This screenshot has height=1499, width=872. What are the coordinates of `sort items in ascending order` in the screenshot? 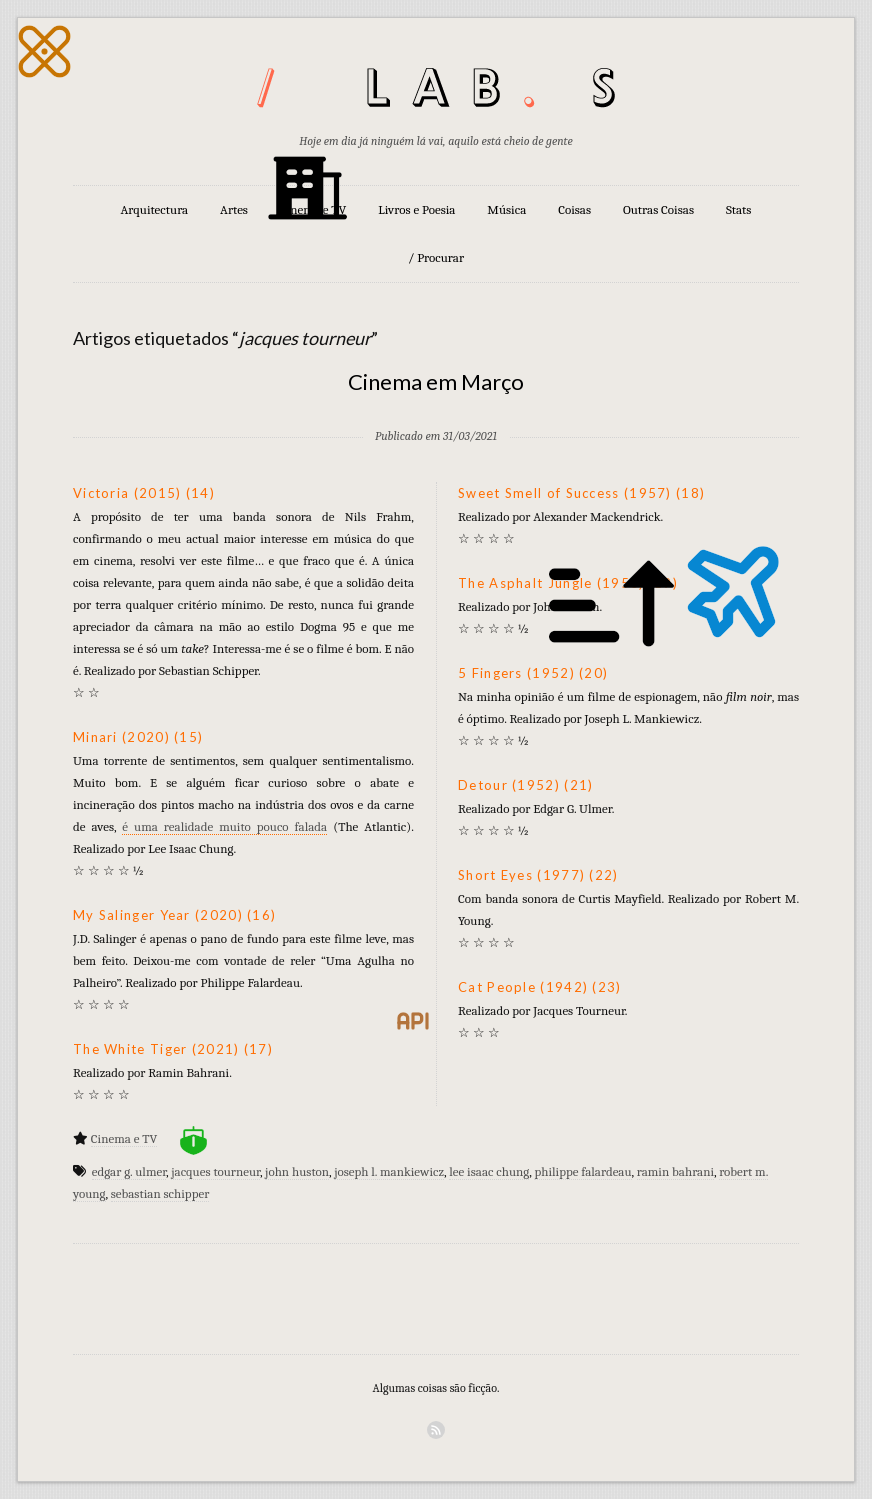 It's located at (611, 603).